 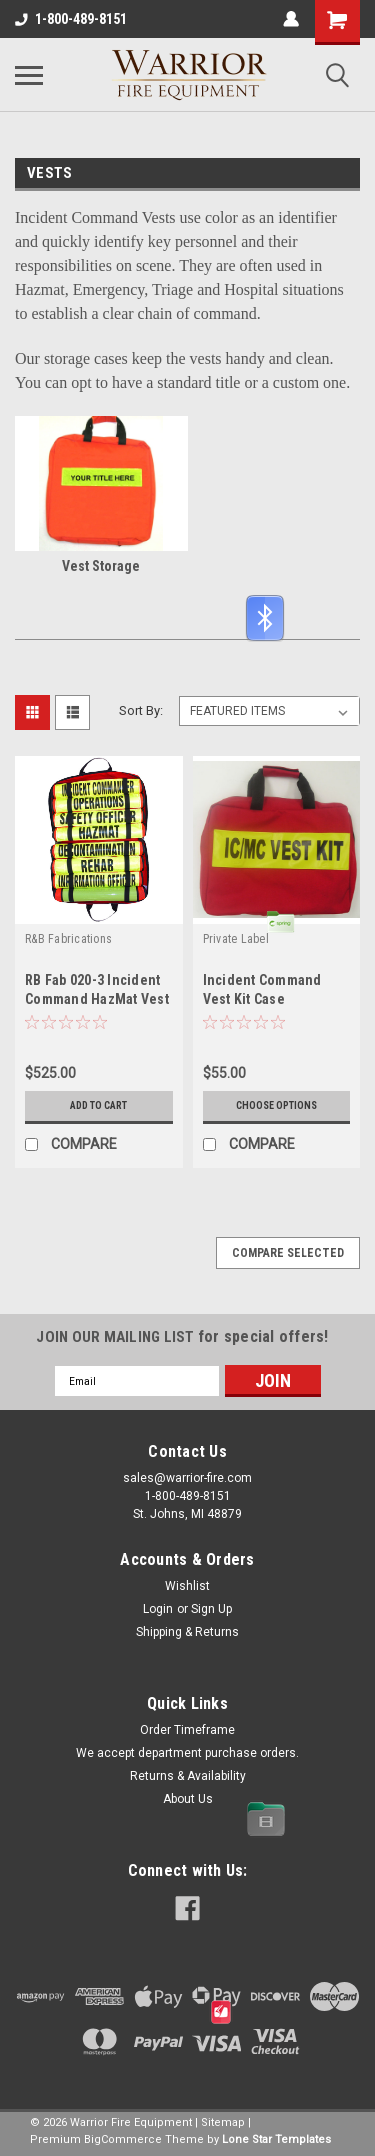 I want to click on open folder containing Spring framework project files, so click(x=280, y=922).